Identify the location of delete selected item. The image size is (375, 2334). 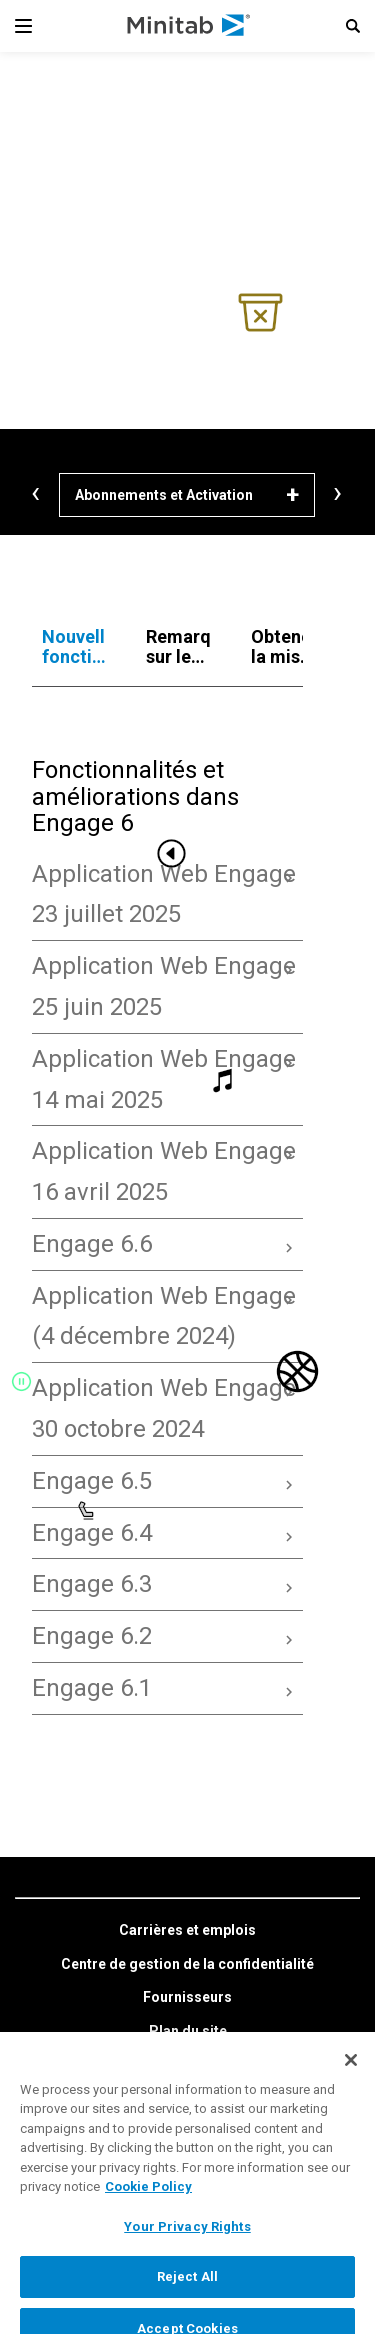
(260, 312).